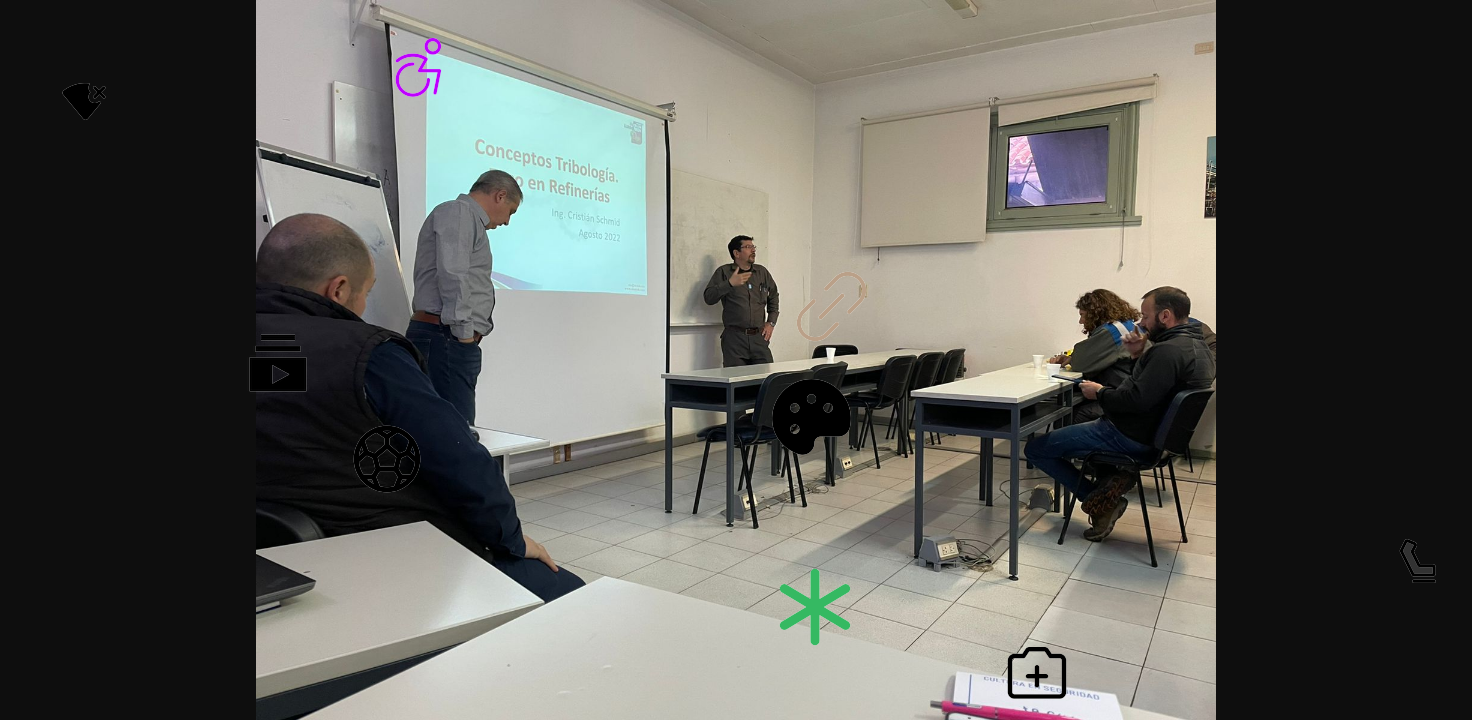  Describe the element at coordinates (1417, 561) in the screenshot. I see `select or reserve a seat` at that location.